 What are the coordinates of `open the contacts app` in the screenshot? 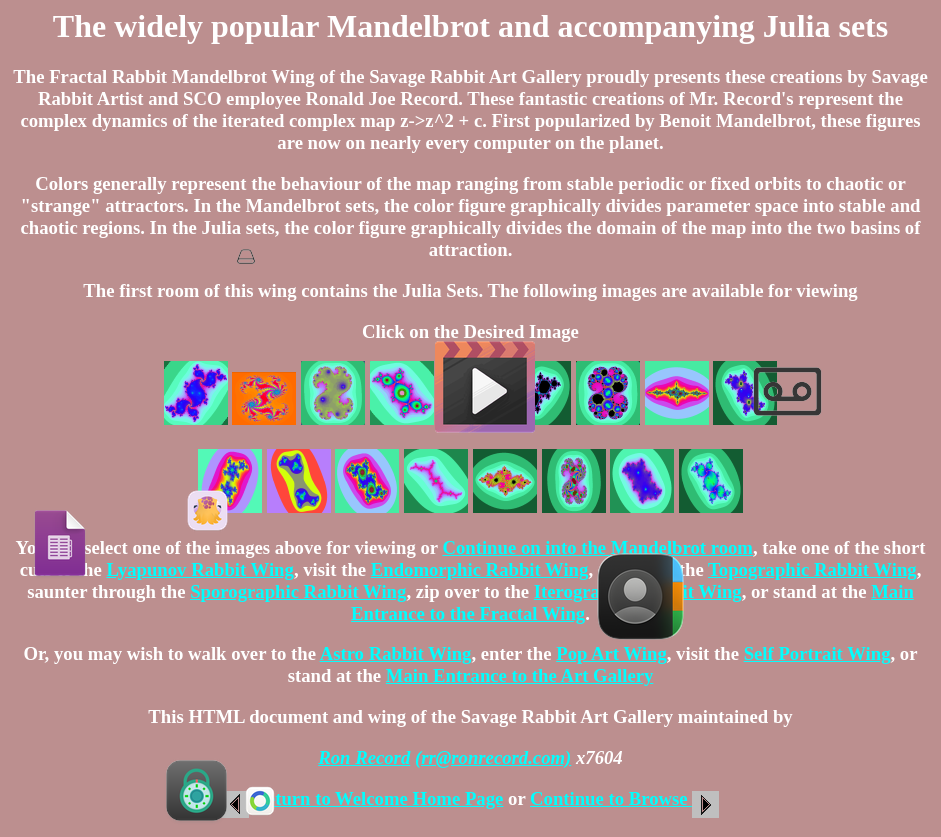 It's located at (640, 596).